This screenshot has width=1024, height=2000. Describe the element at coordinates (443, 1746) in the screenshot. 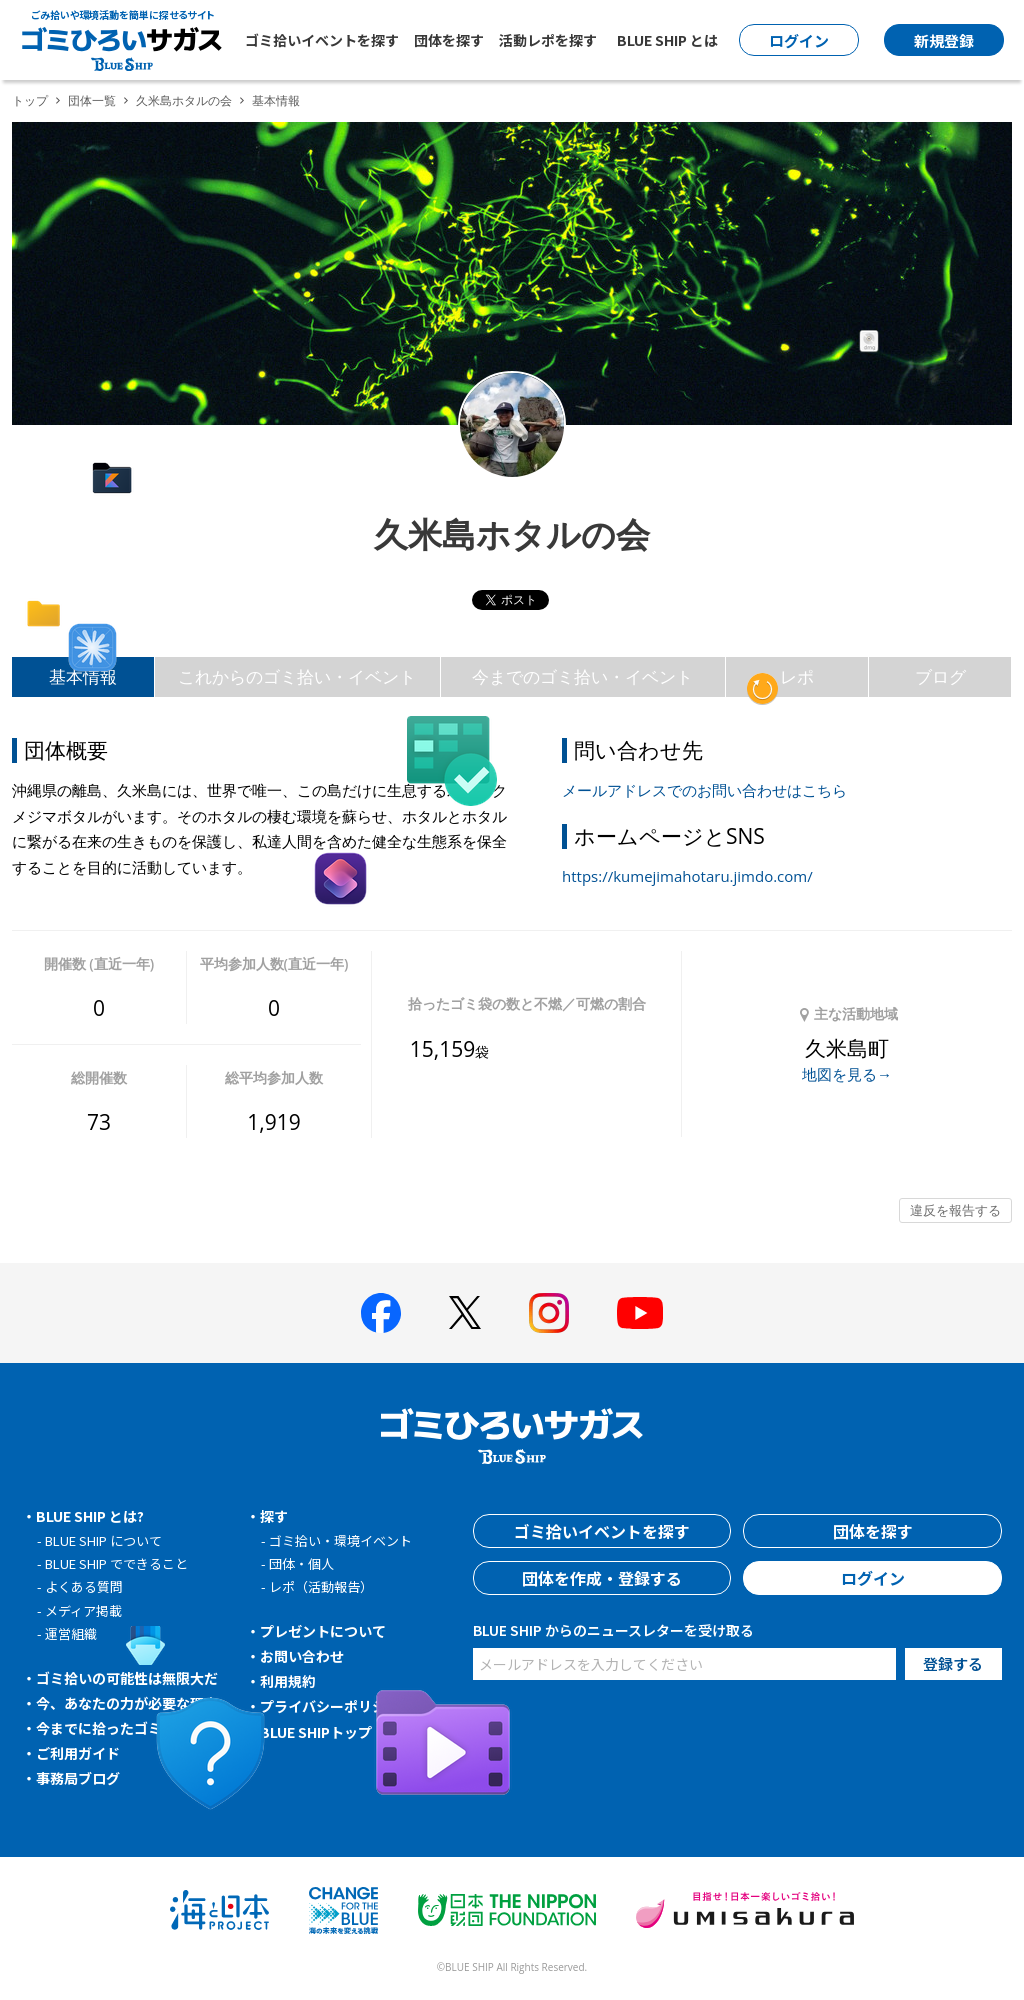

I see `open your videos folder` at that location.